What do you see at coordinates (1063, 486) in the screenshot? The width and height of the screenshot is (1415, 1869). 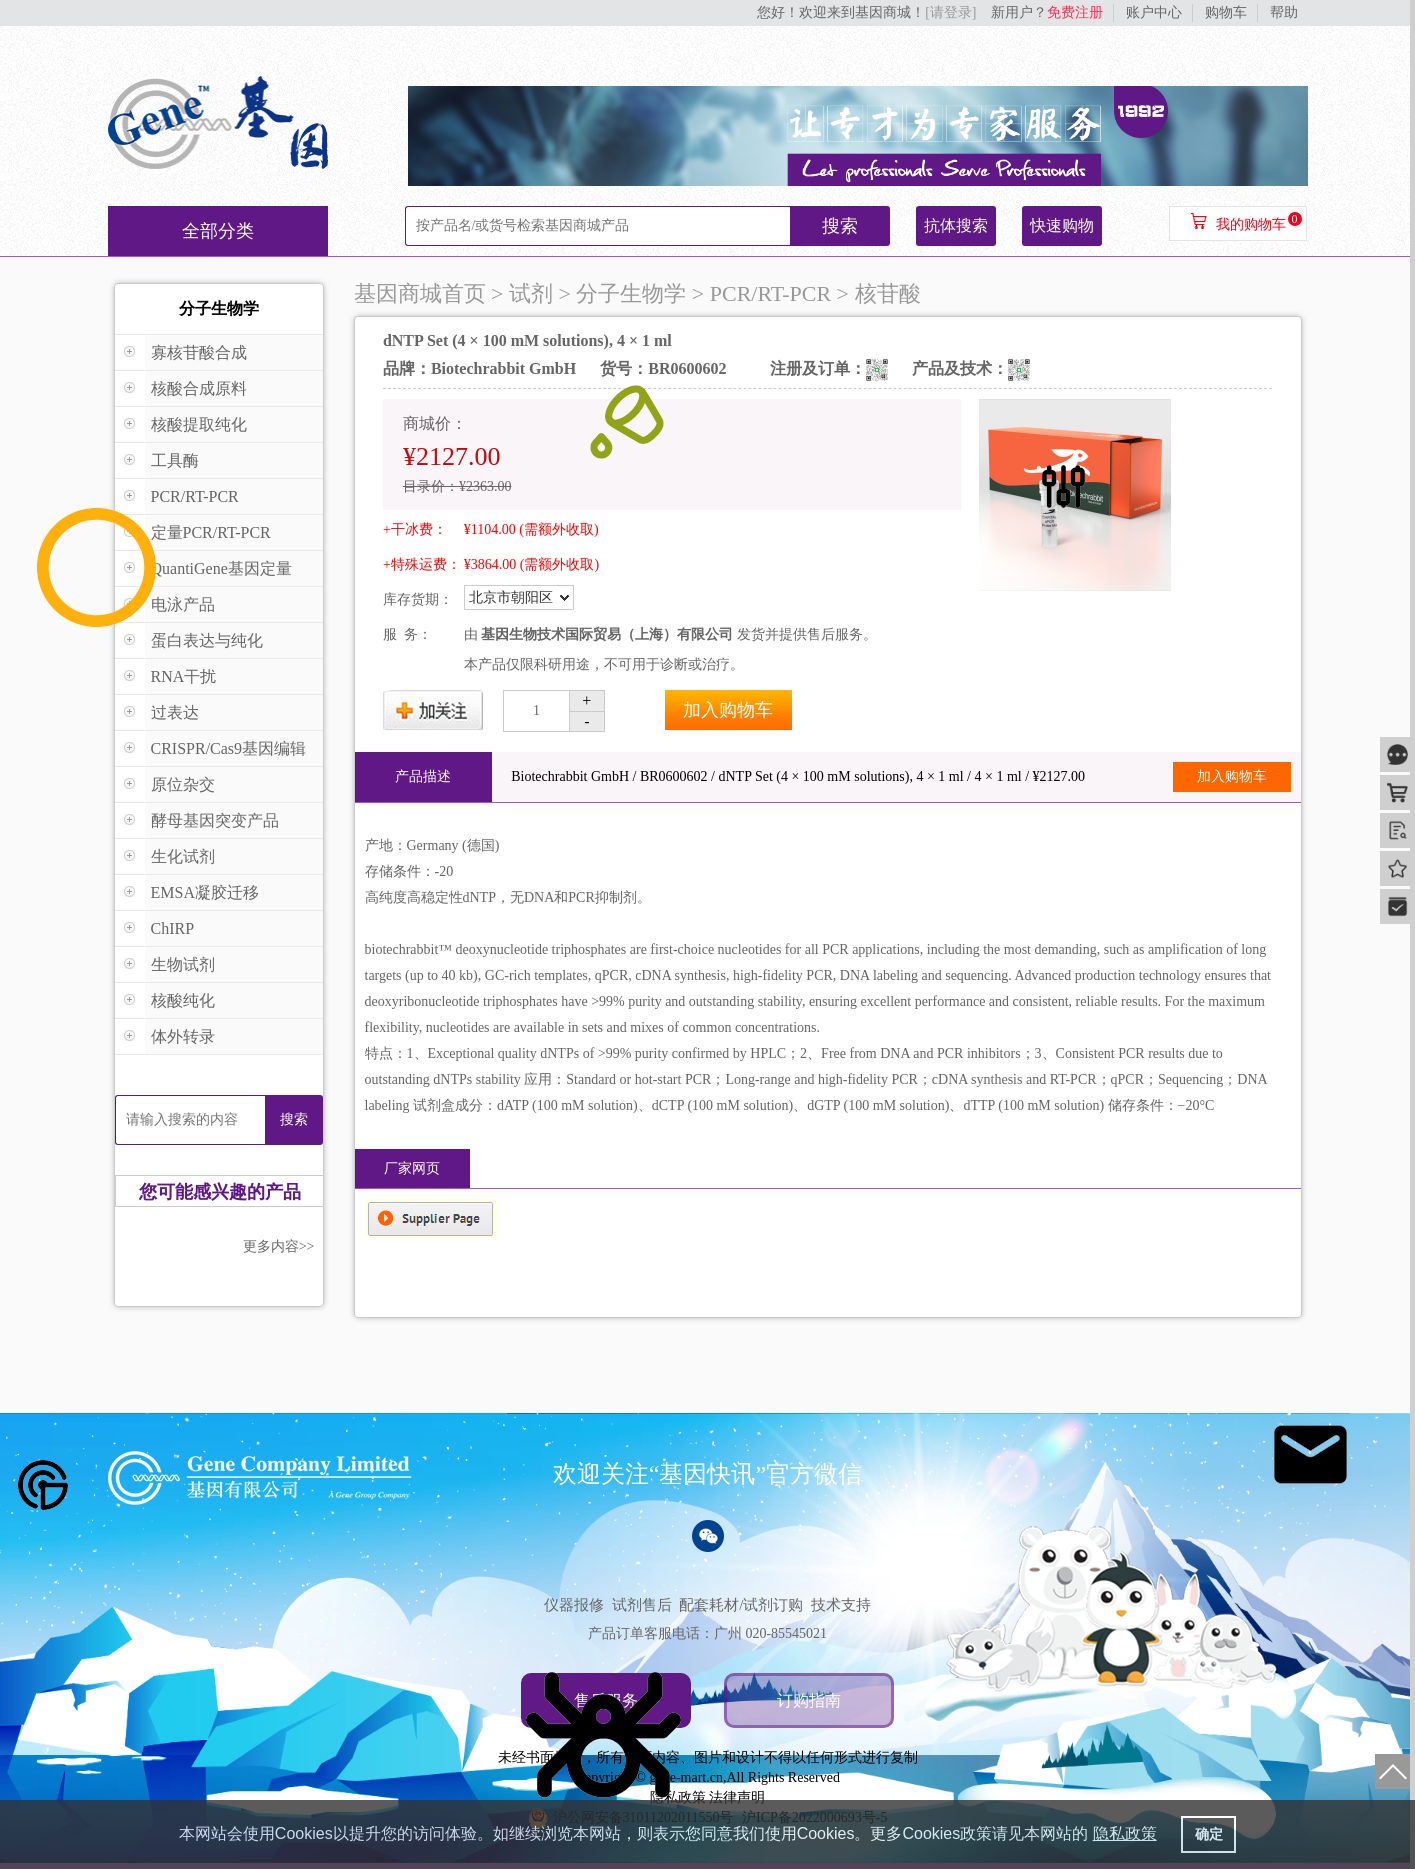 I see `view candlestick chart for stock or crypto data` at bounding box center [1063, 486].